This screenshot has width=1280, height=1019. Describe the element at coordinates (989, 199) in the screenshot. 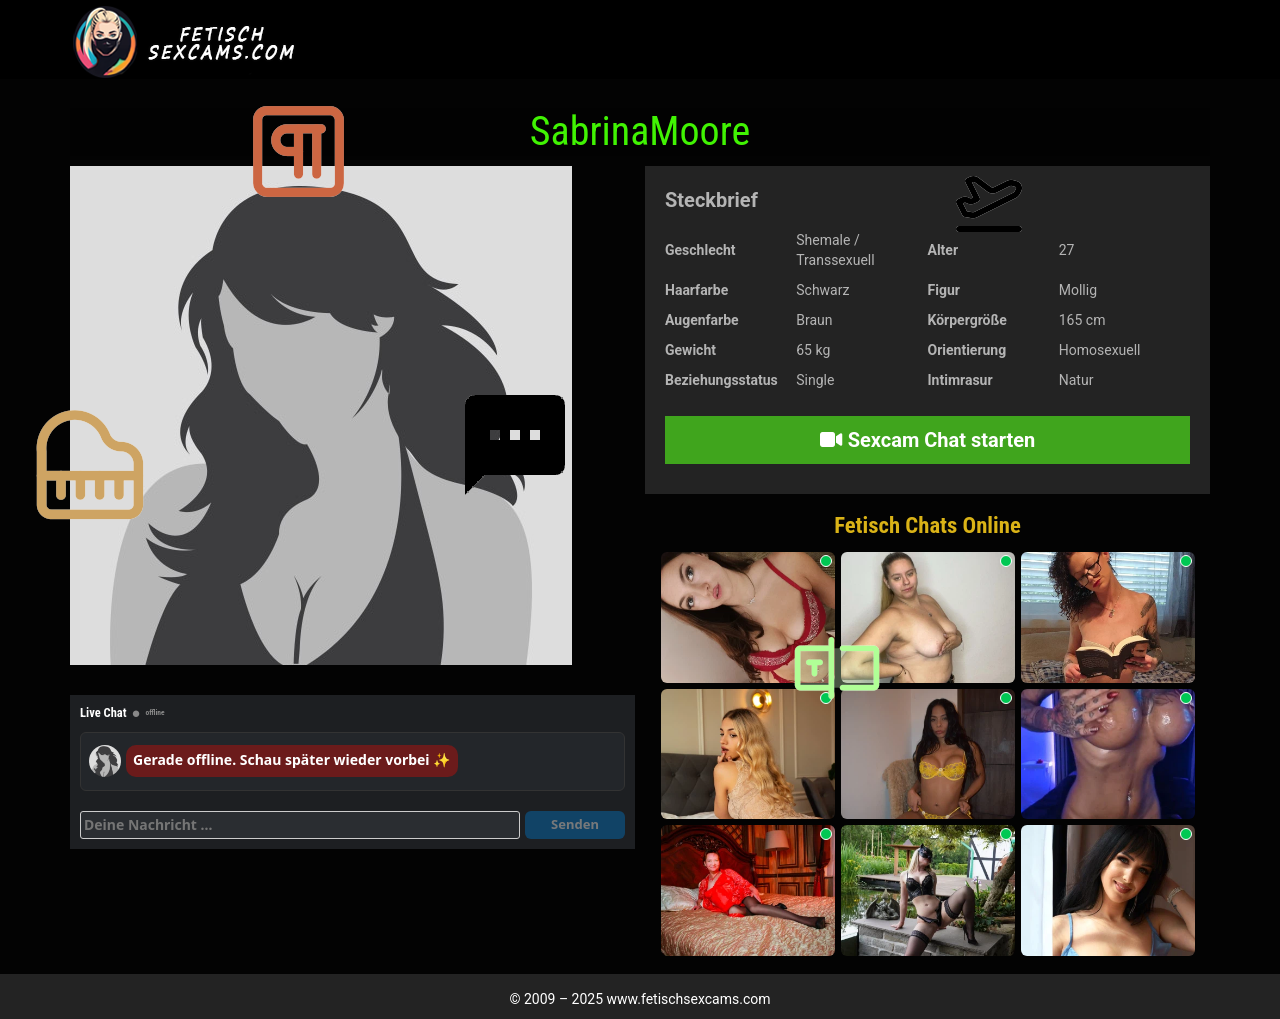

I see `flight departure status indicator` at that location.